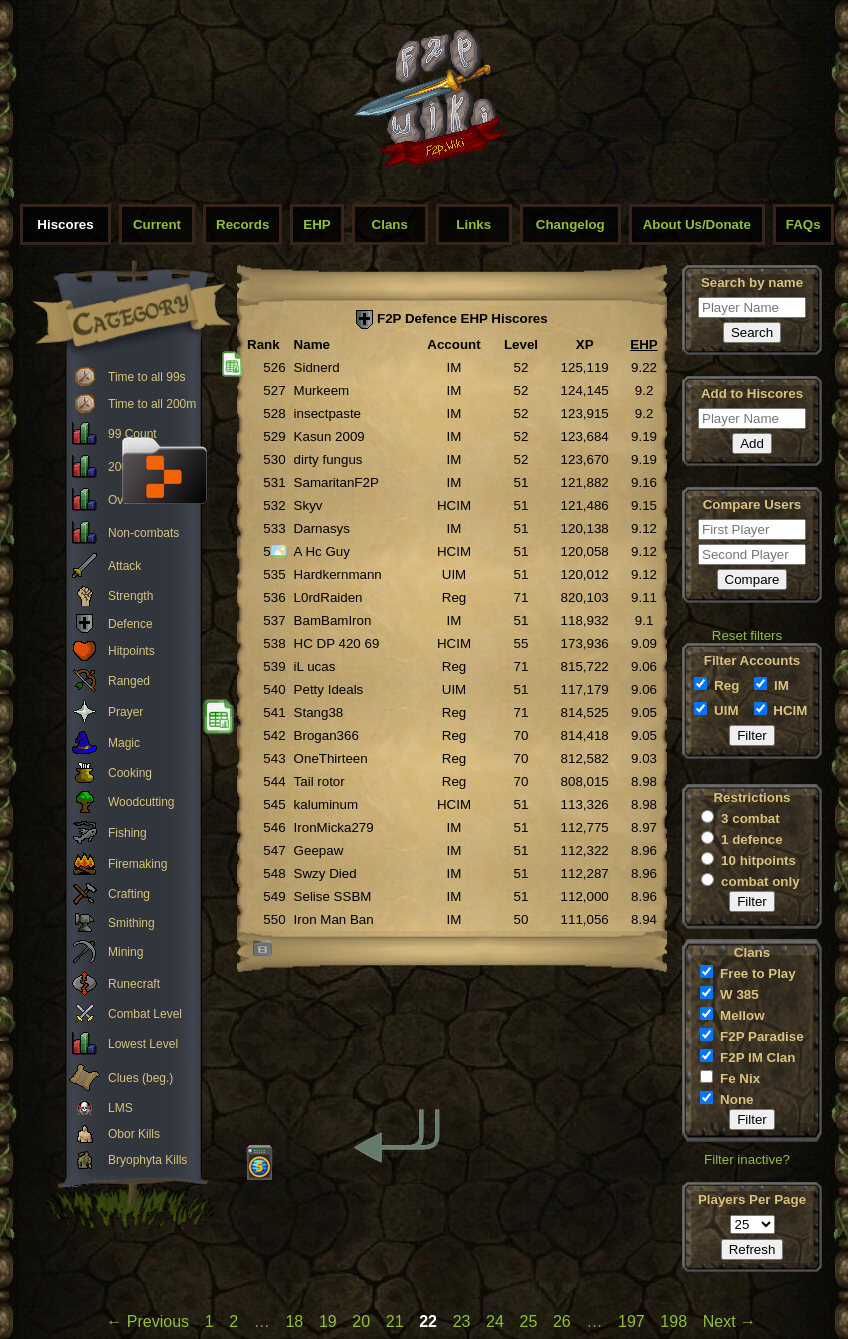 The image size is (848, 1339). I want to click on open replit project folder, so click(164, 473).